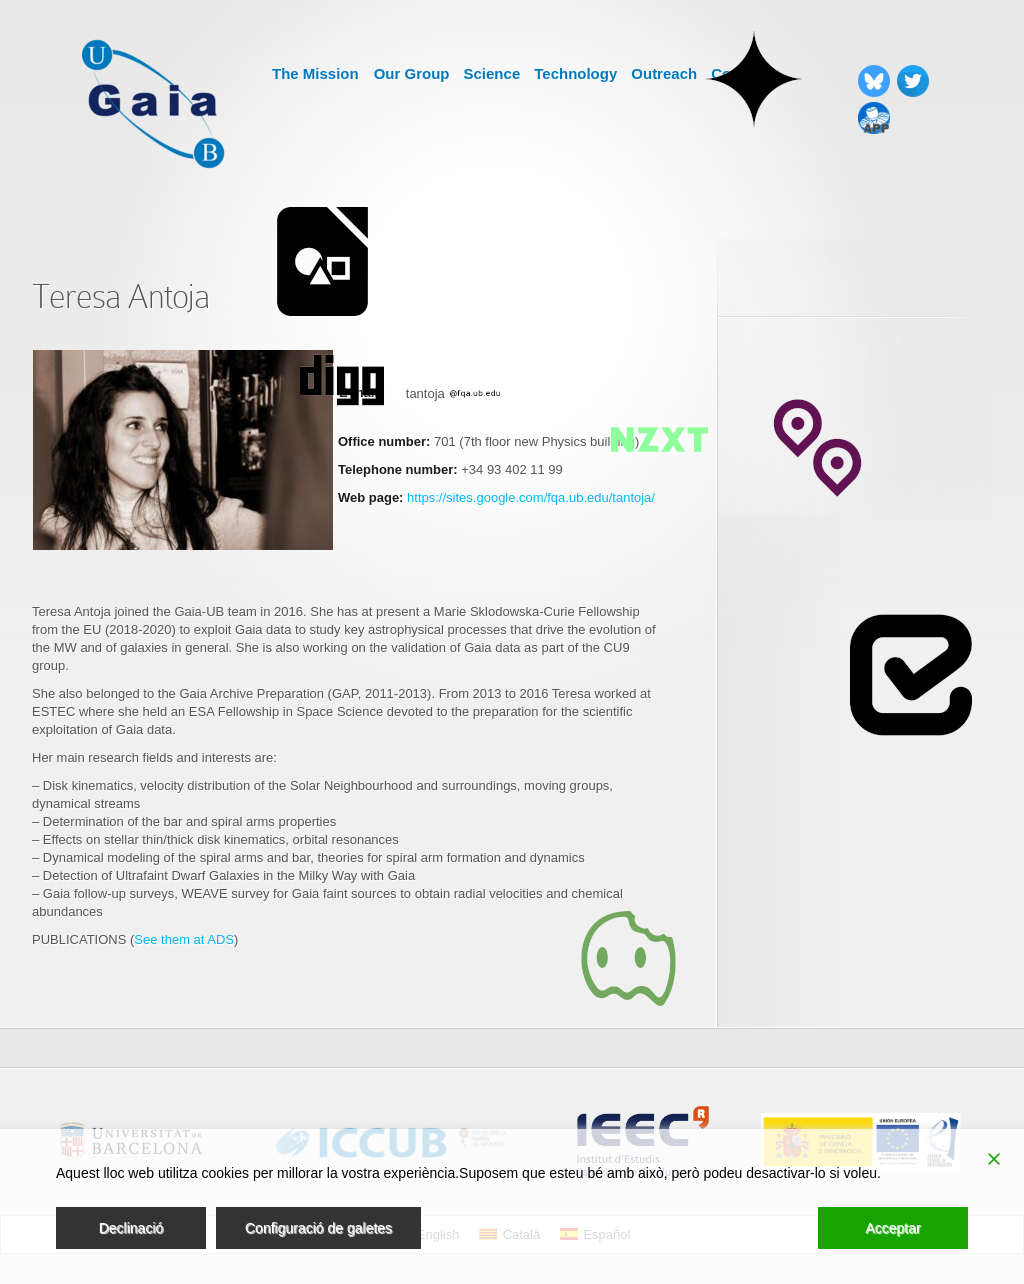 This screenshot has height=1284, width=1024. What do you see at coordinates (754, 79) in the screenshot?
I see `open Google Gemini AI assistant` at bounding box center [754, 79].